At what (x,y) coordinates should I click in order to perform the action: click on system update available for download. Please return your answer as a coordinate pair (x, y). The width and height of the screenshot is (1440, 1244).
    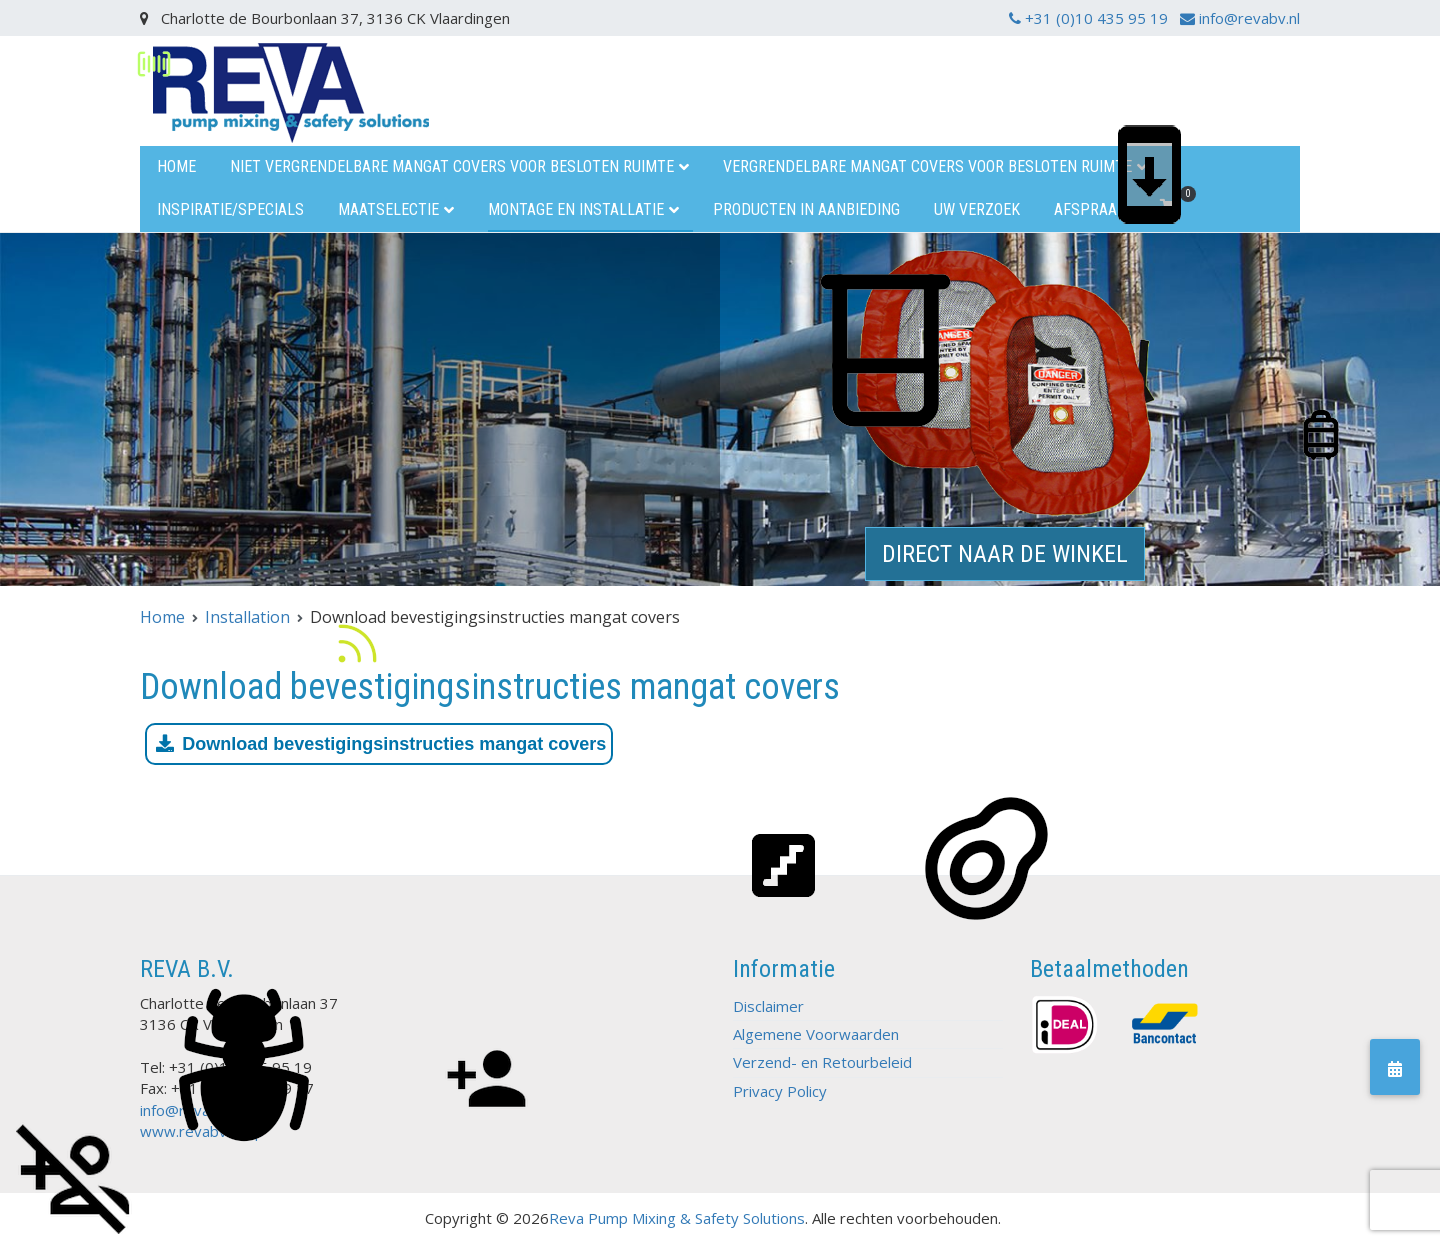
    Looking at the image, I should click on (1149, 174).